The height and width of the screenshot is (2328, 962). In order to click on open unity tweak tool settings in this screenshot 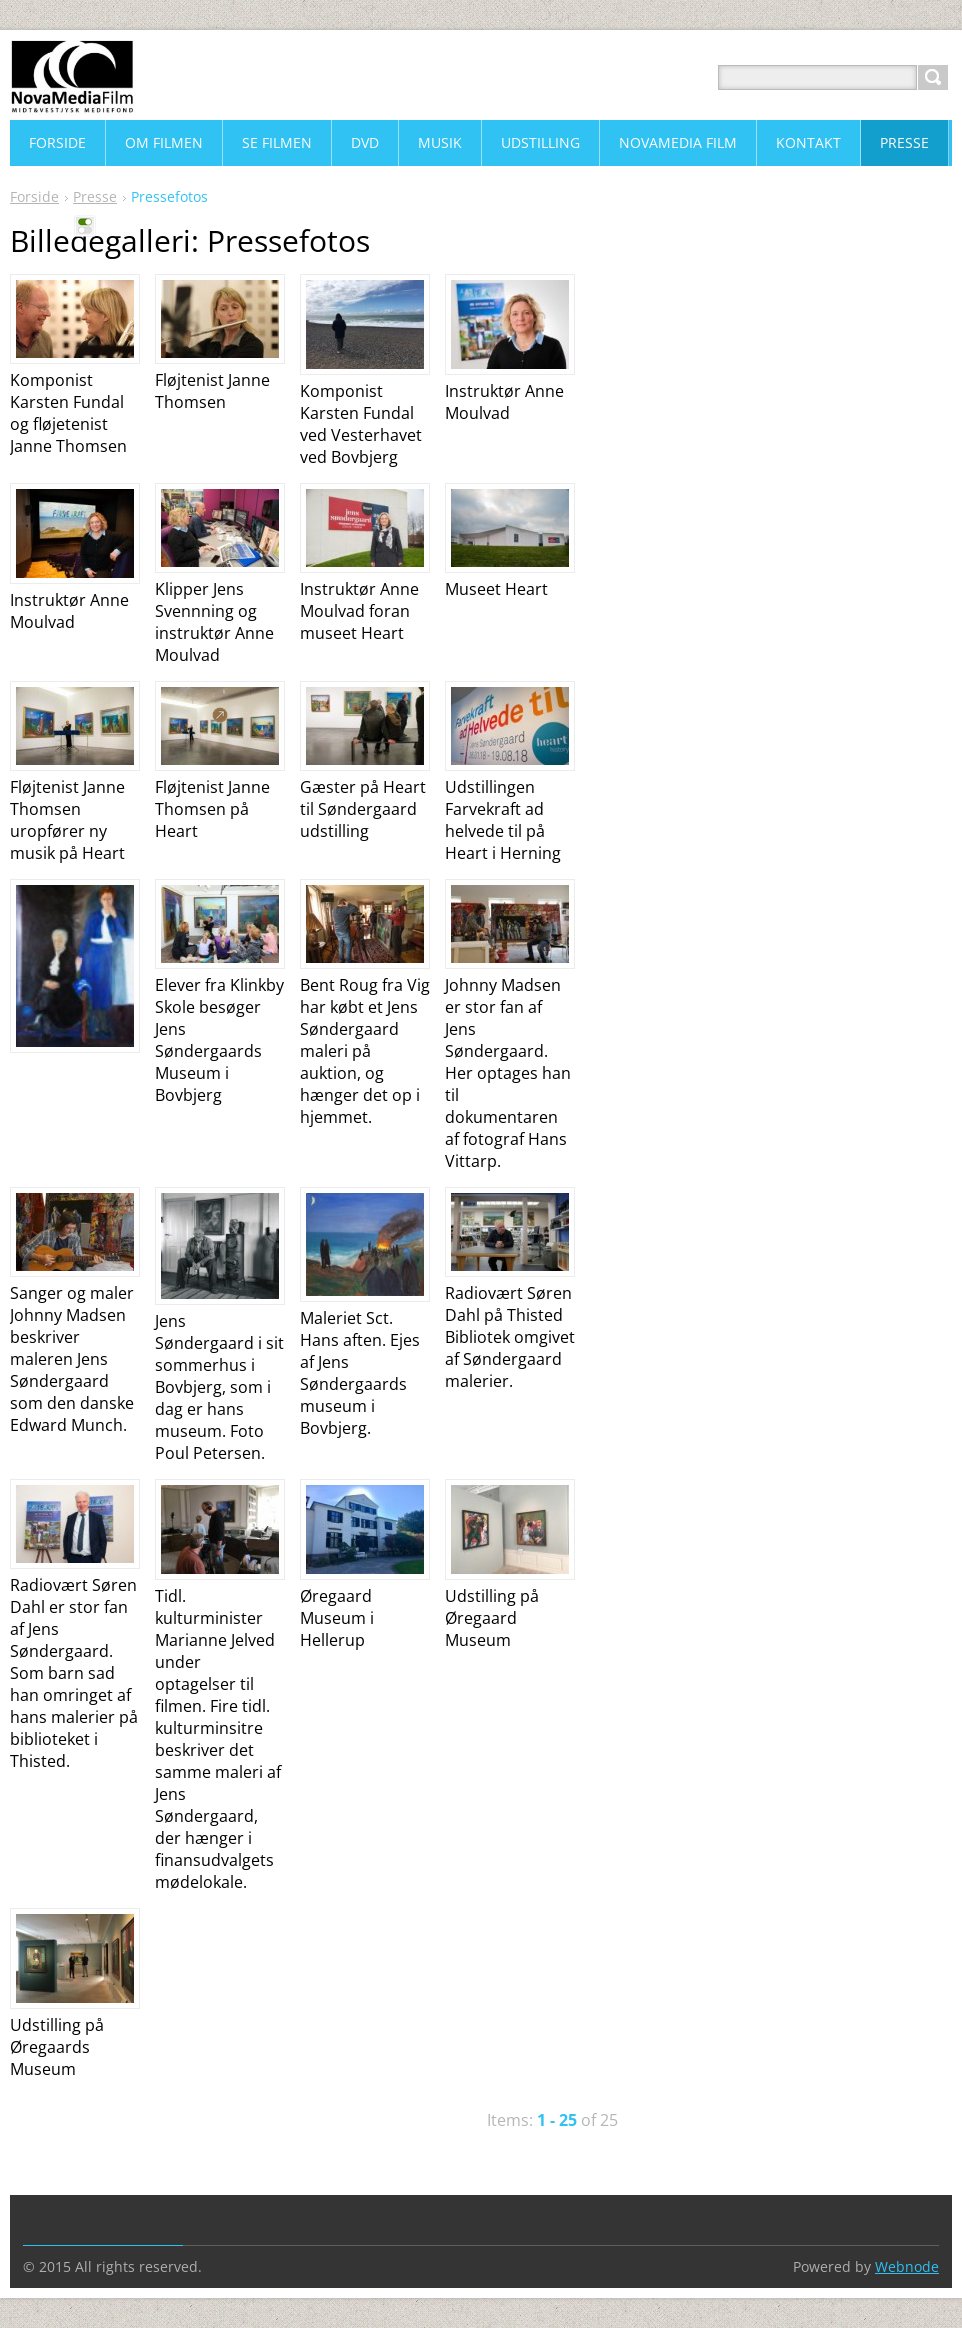, I will do `click(85, 226)`.